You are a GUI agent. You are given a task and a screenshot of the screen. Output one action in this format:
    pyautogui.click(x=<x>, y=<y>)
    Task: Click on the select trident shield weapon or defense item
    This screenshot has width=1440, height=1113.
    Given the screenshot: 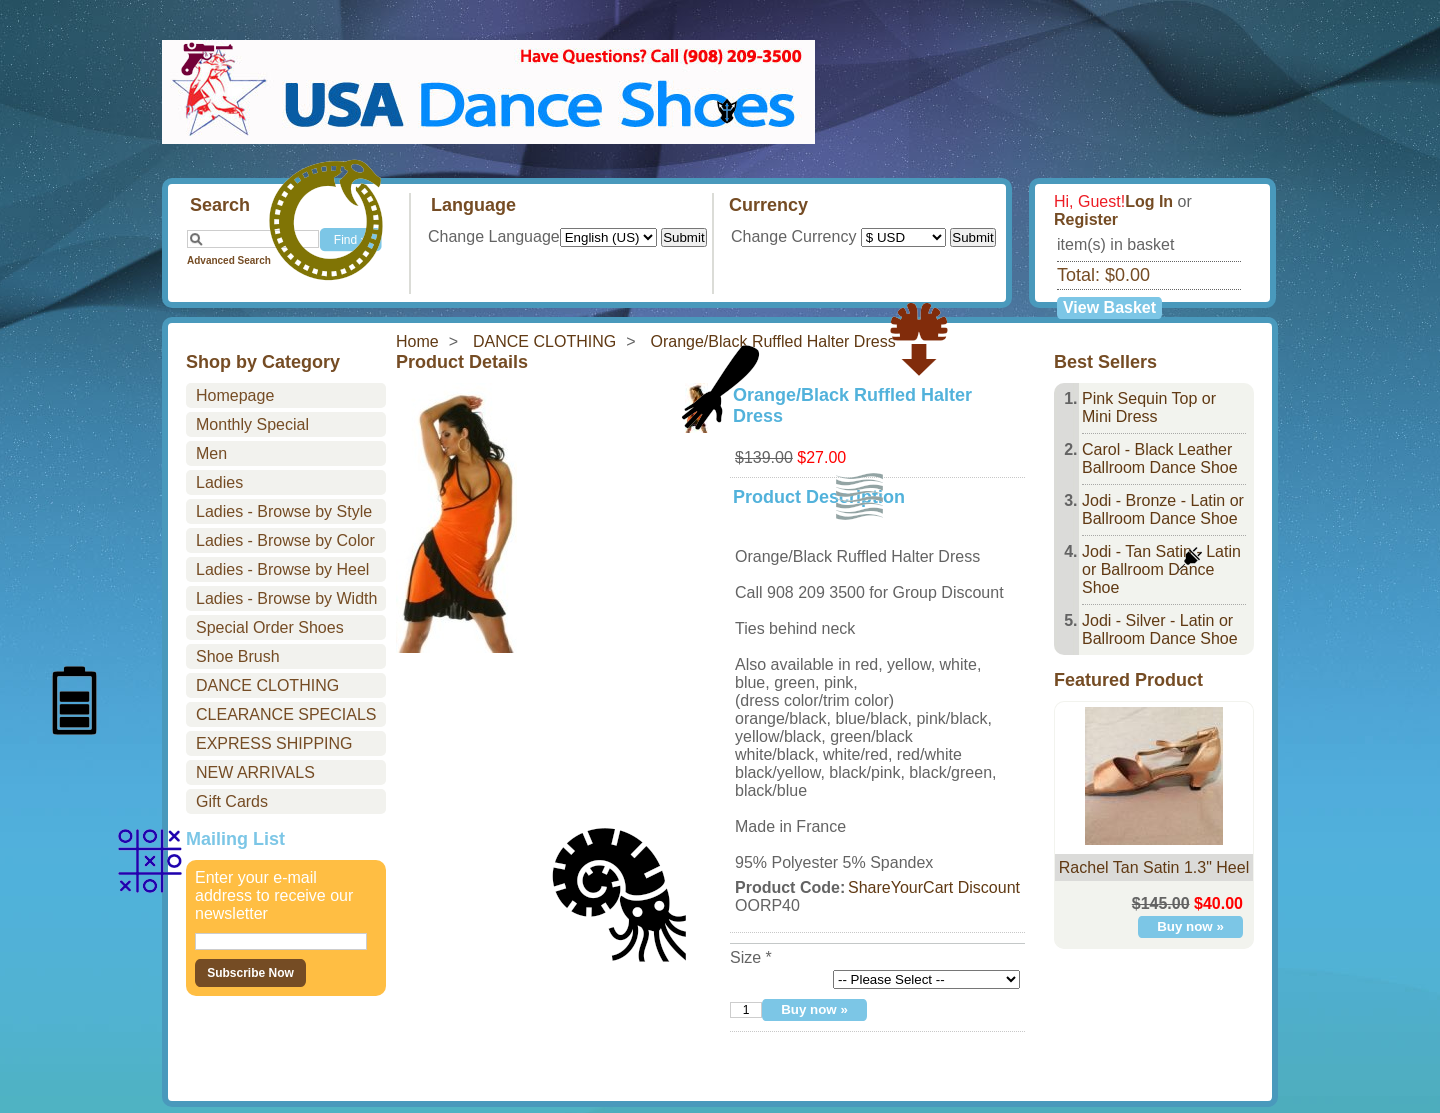 What is the action you would take?
    pyautogui.click(x=727, y=111)
    